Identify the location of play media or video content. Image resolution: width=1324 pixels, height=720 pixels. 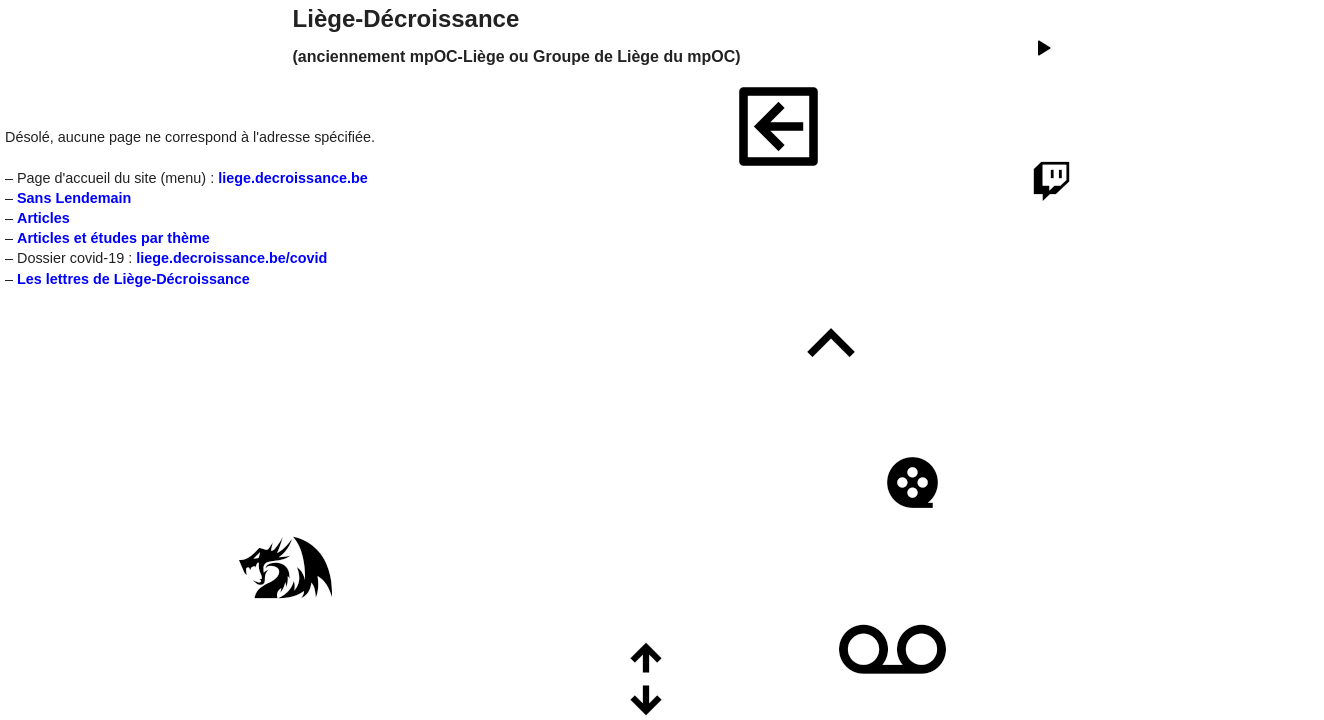
(1043, 48).